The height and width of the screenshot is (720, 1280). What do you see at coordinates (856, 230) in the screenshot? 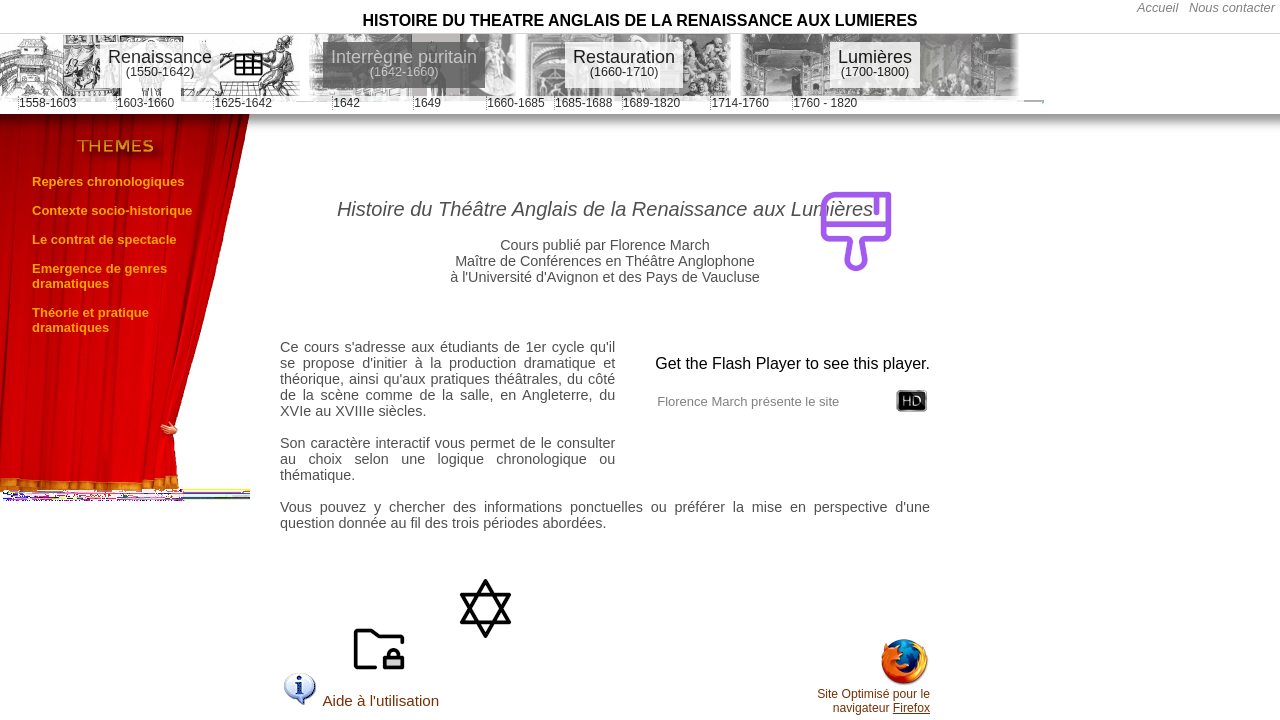
I see `access painting or drawing tools` at bounding box center [856, 230].